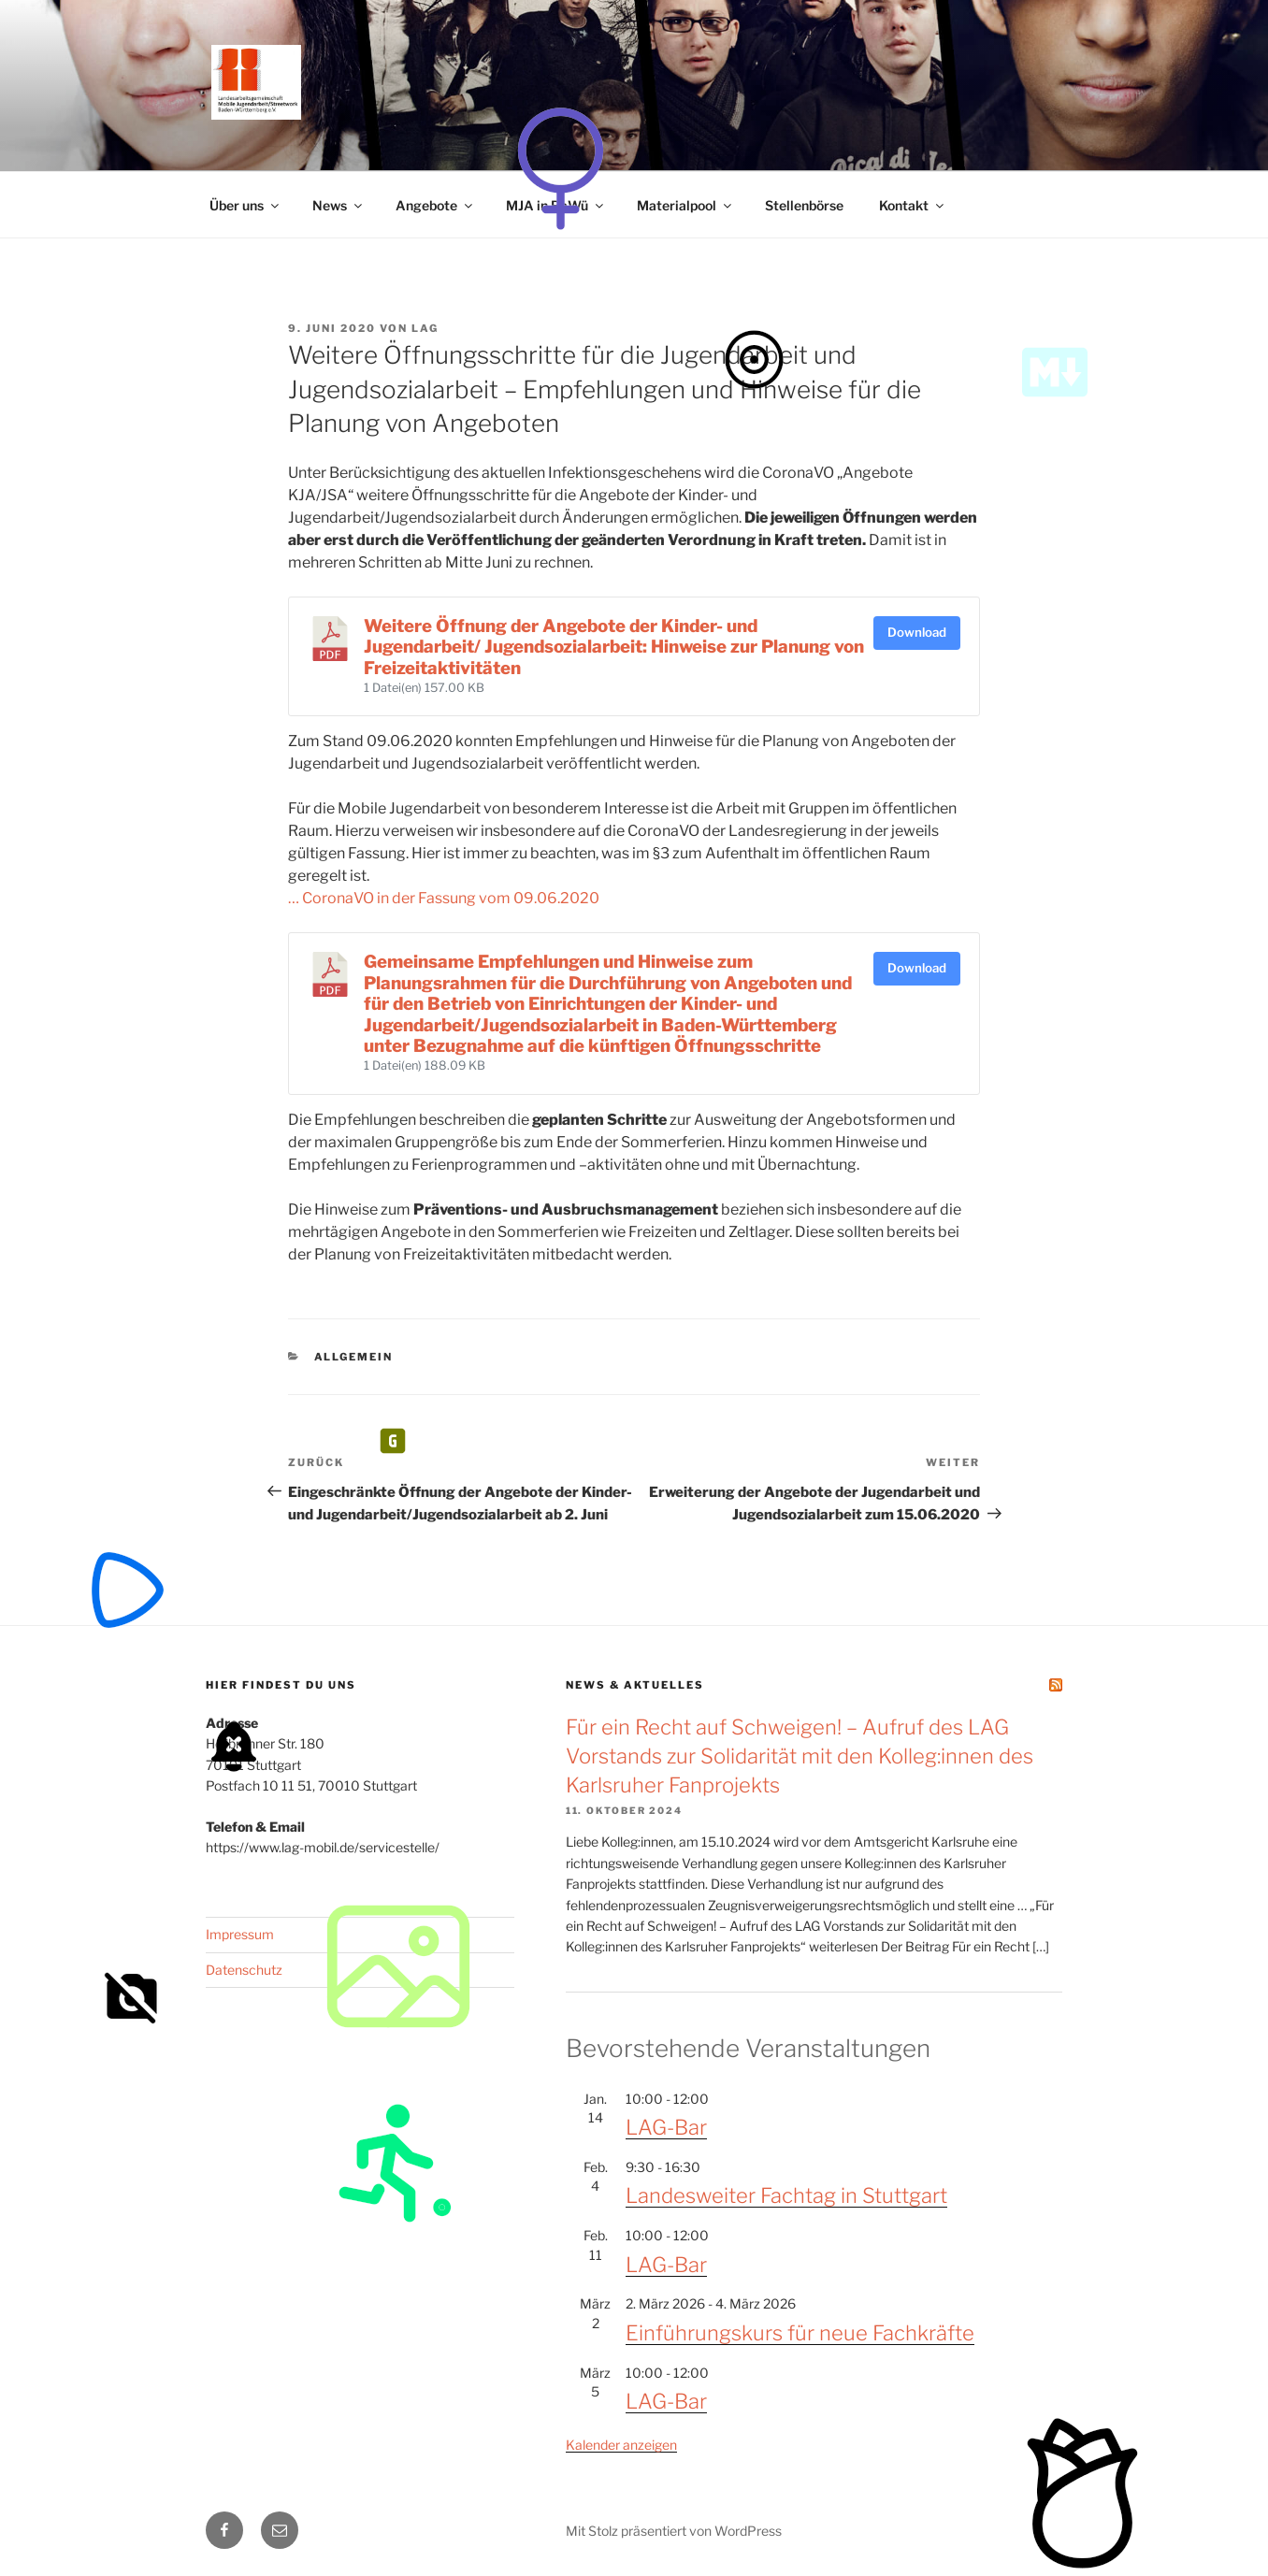  I want to click on indicates markdown formatting is supported, so click(1055, 372).